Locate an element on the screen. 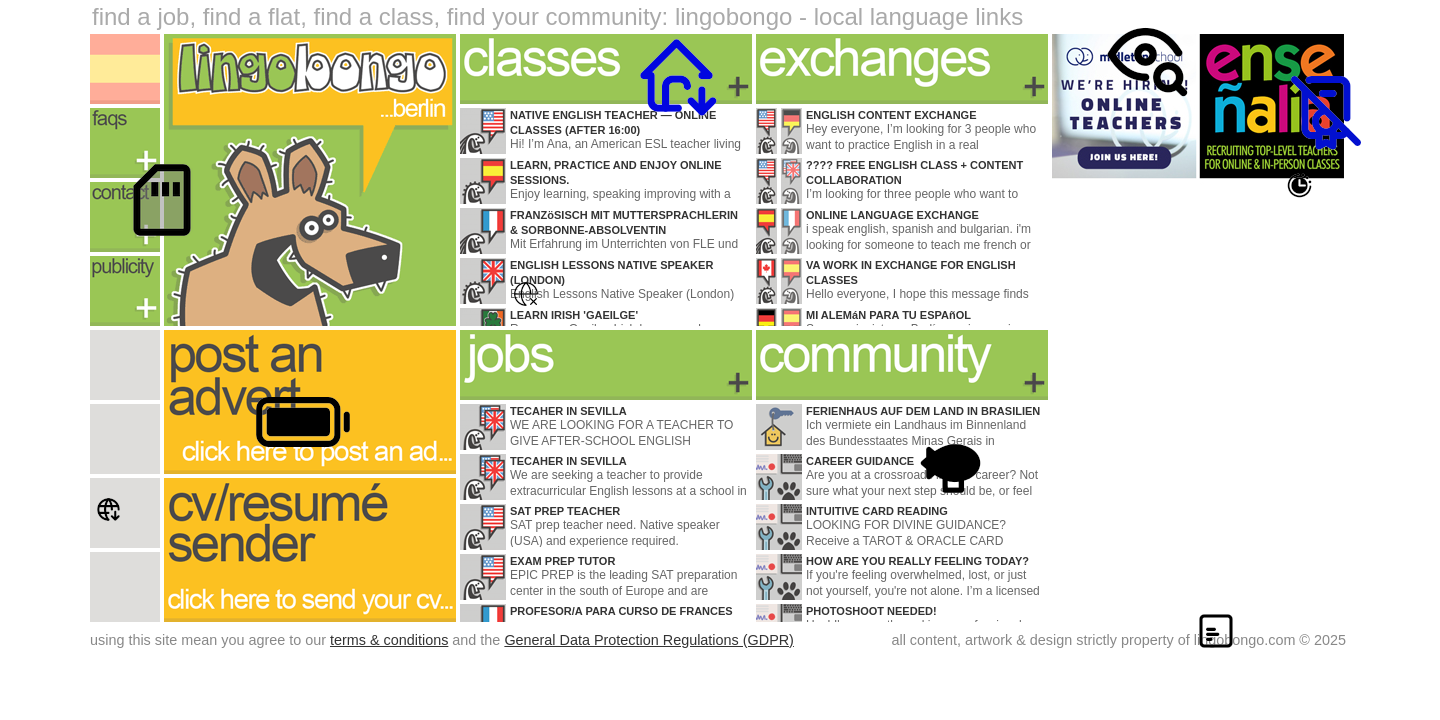 This screenshot has height=720, width=1440. view countdown timer is located at coordinates (1299, 185).